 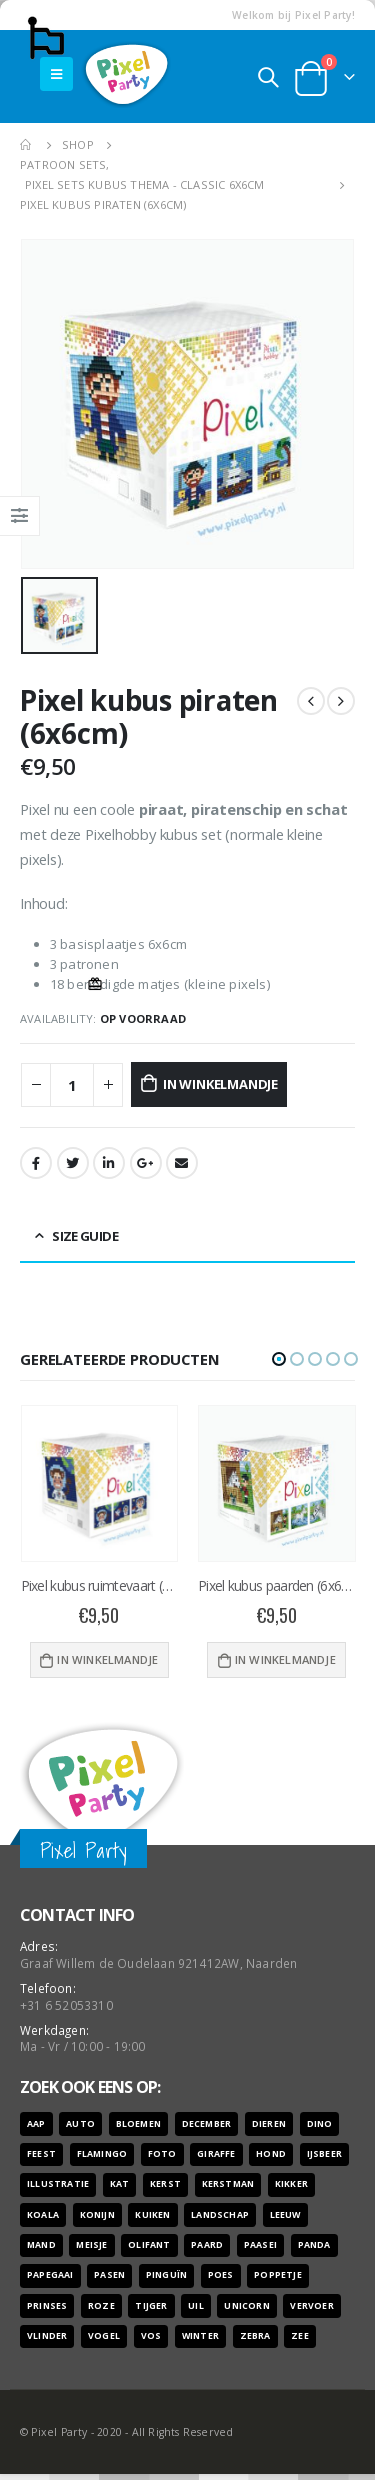 I want to click on redeem a gift card or voucher, so click(x=95, y=984).